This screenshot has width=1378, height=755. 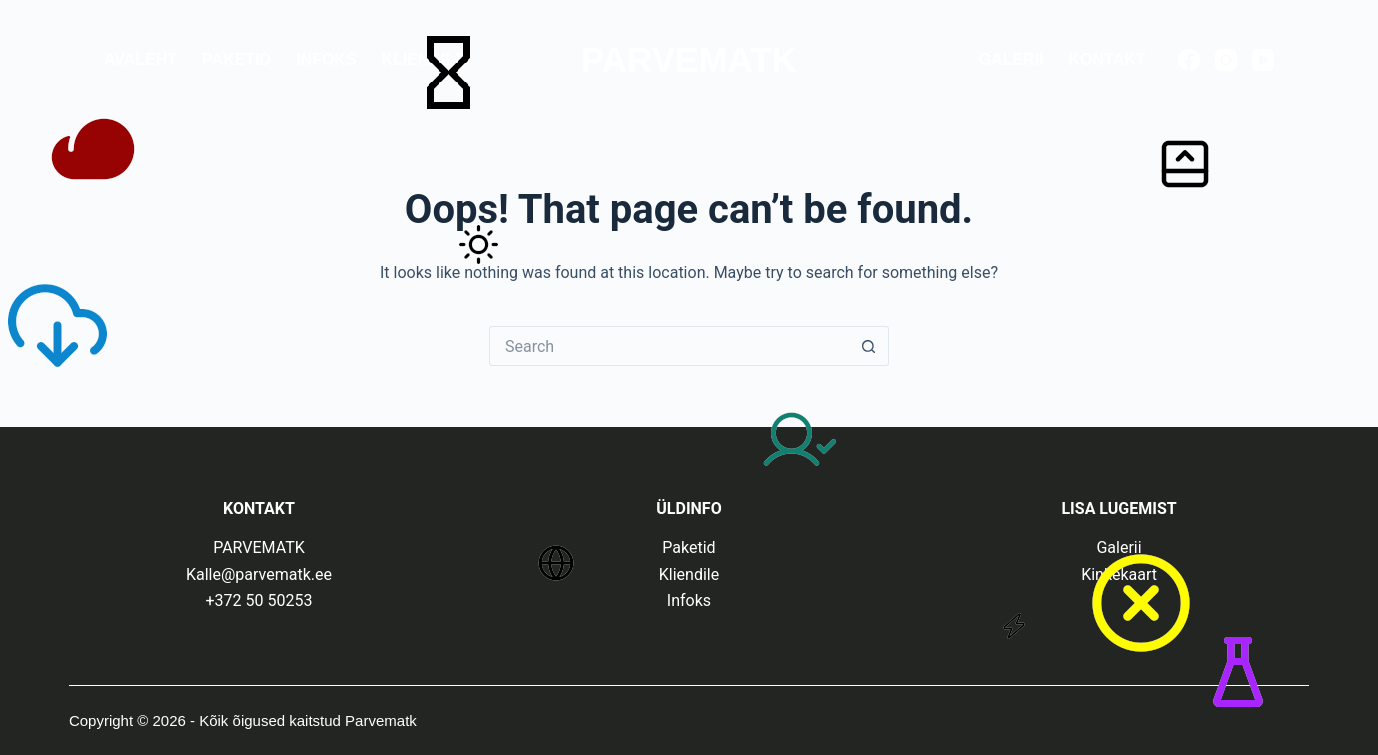 I want to click on download file from cloud storage, so click(x=57, y=325).